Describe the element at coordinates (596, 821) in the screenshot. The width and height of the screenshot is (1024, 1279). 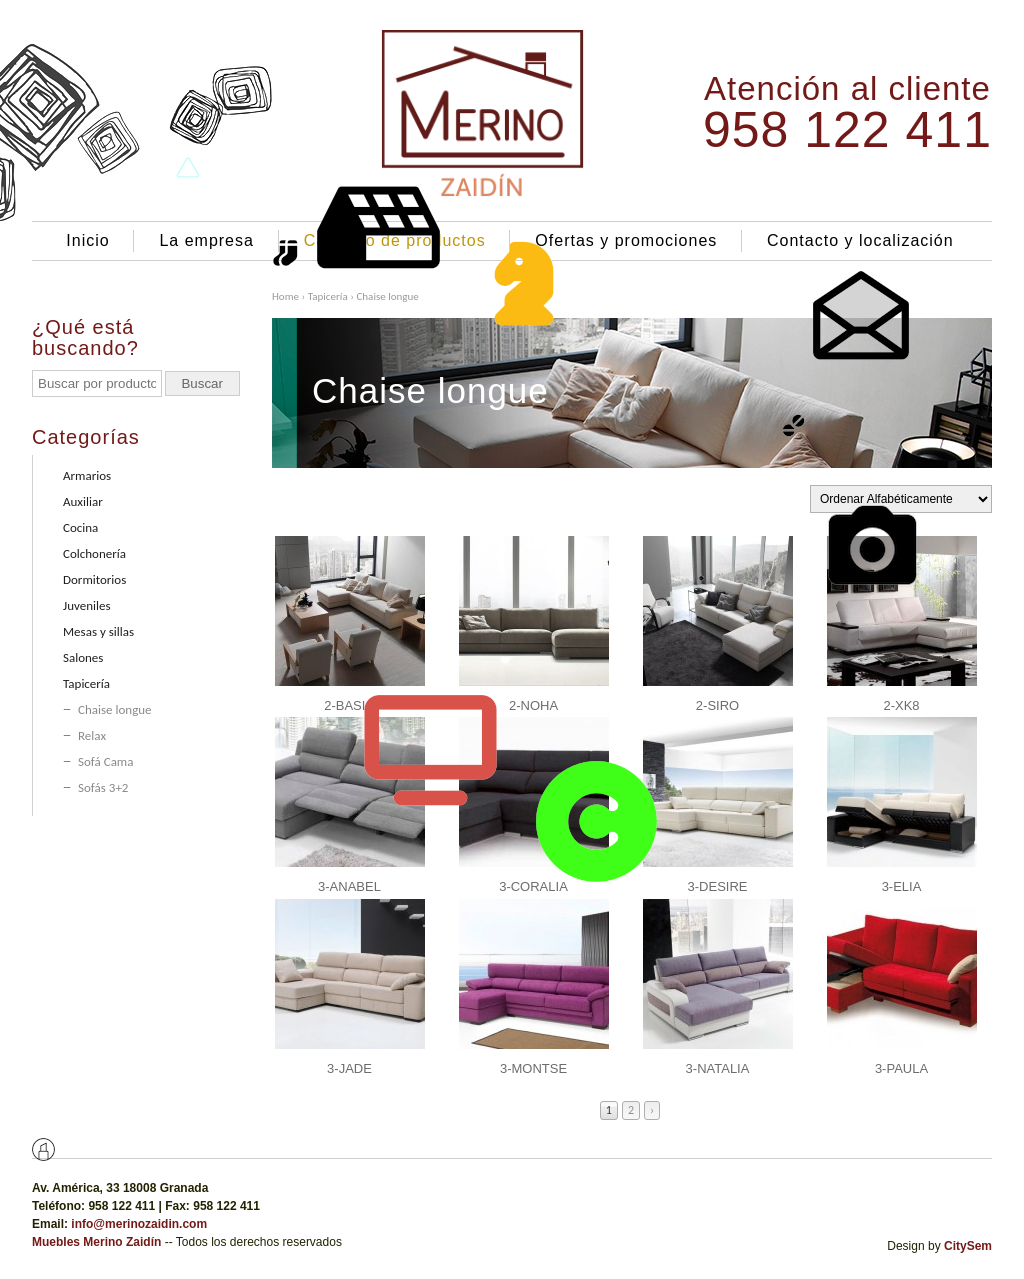
I see `indicates copyrighted content` at that location.